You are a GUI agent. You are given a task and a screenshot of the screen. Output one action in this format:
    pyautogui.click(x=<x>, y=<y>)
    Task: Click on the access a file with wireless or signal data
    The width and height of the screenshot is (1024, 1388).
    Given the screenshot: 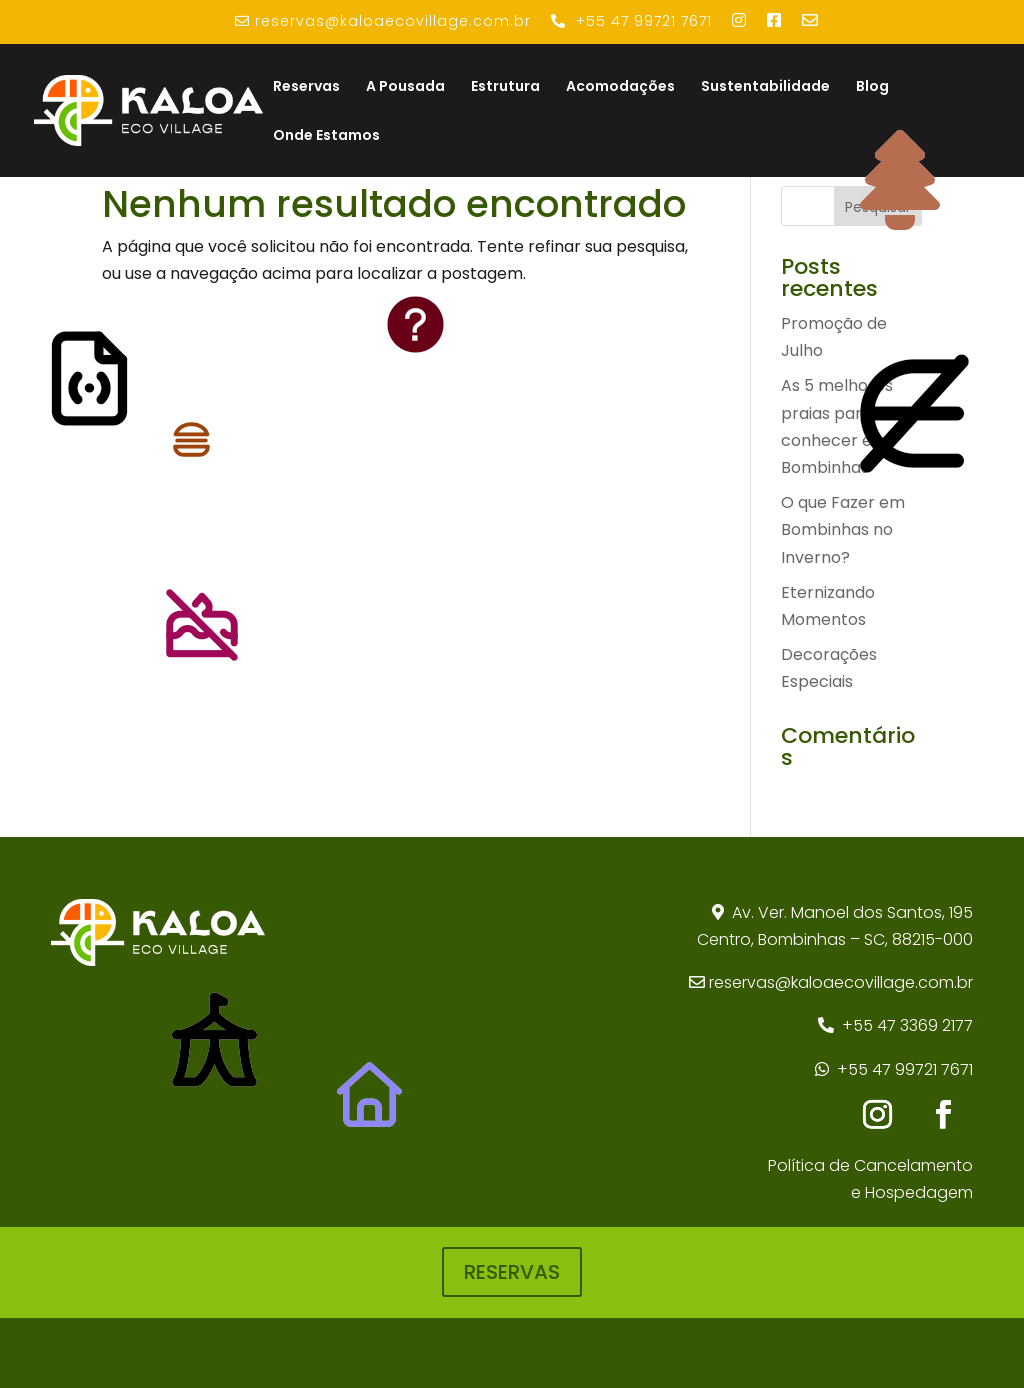 What is the action you would take?
    pyautogui.click(x=89, y=378)
    